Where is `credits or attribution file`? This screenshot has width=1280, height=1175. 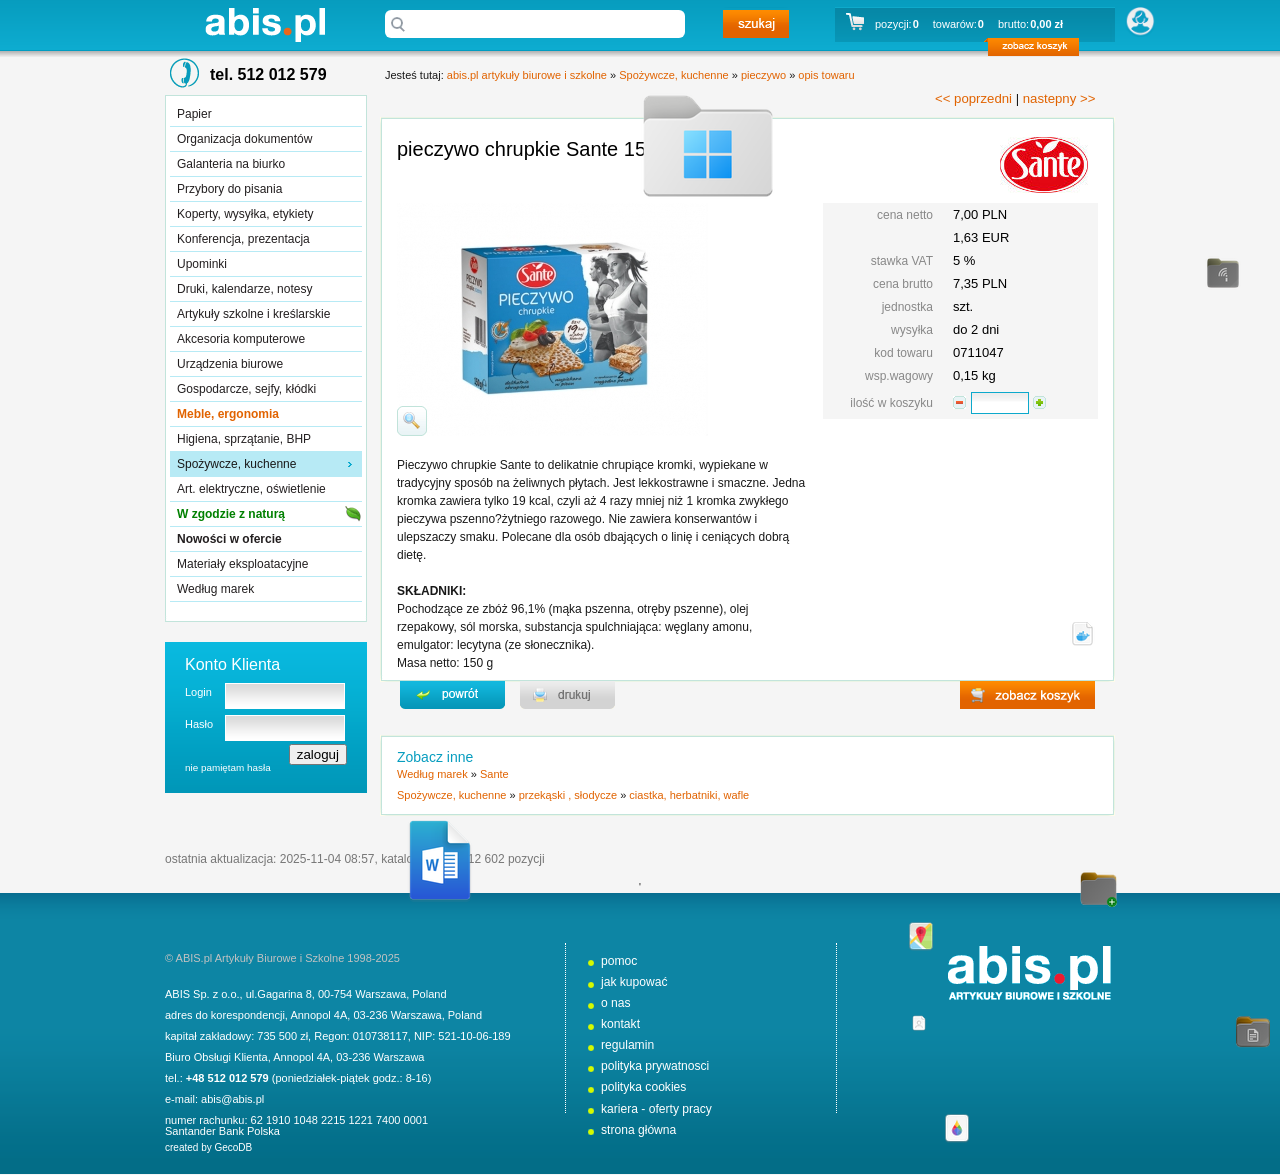
credits or attribution file is located at coordinates (919, 1023).